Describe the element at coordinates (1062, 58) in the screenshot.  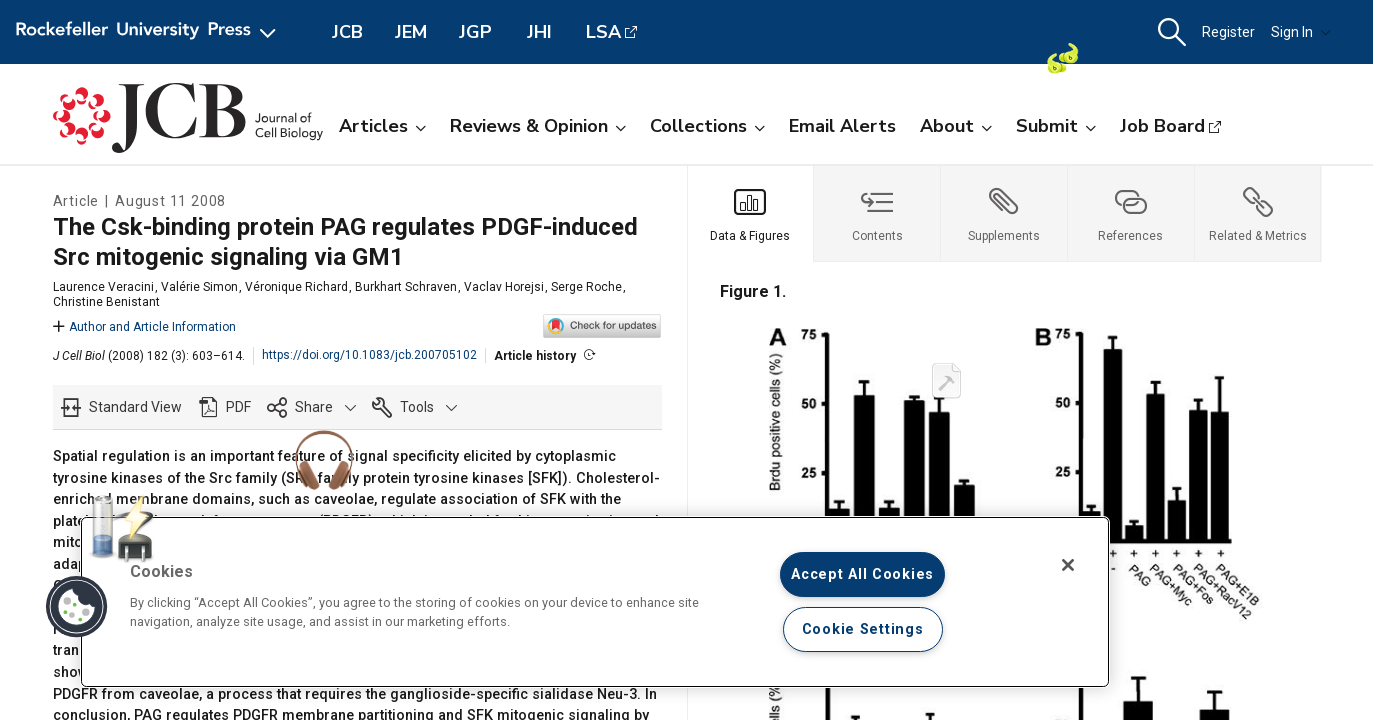
I see `beats fit pro earbuds in volt yellow` at that location.